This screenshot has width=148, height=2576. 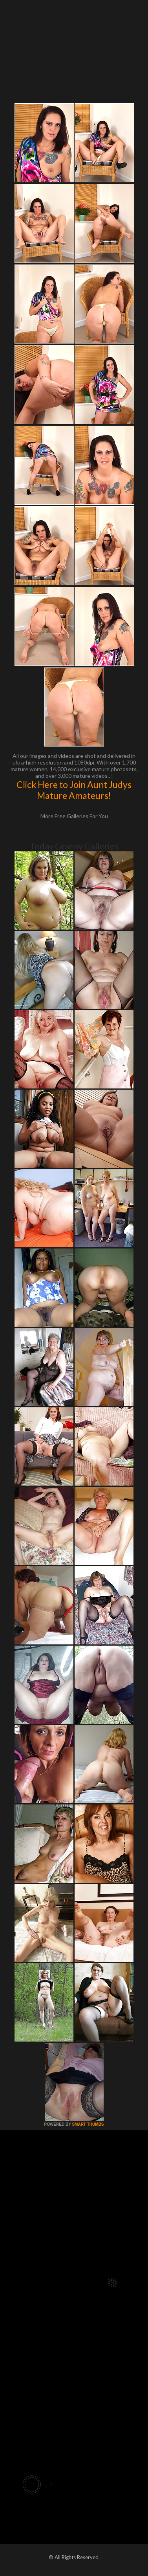 I want to click on disable blur effect, so click(x=112, y=2283).